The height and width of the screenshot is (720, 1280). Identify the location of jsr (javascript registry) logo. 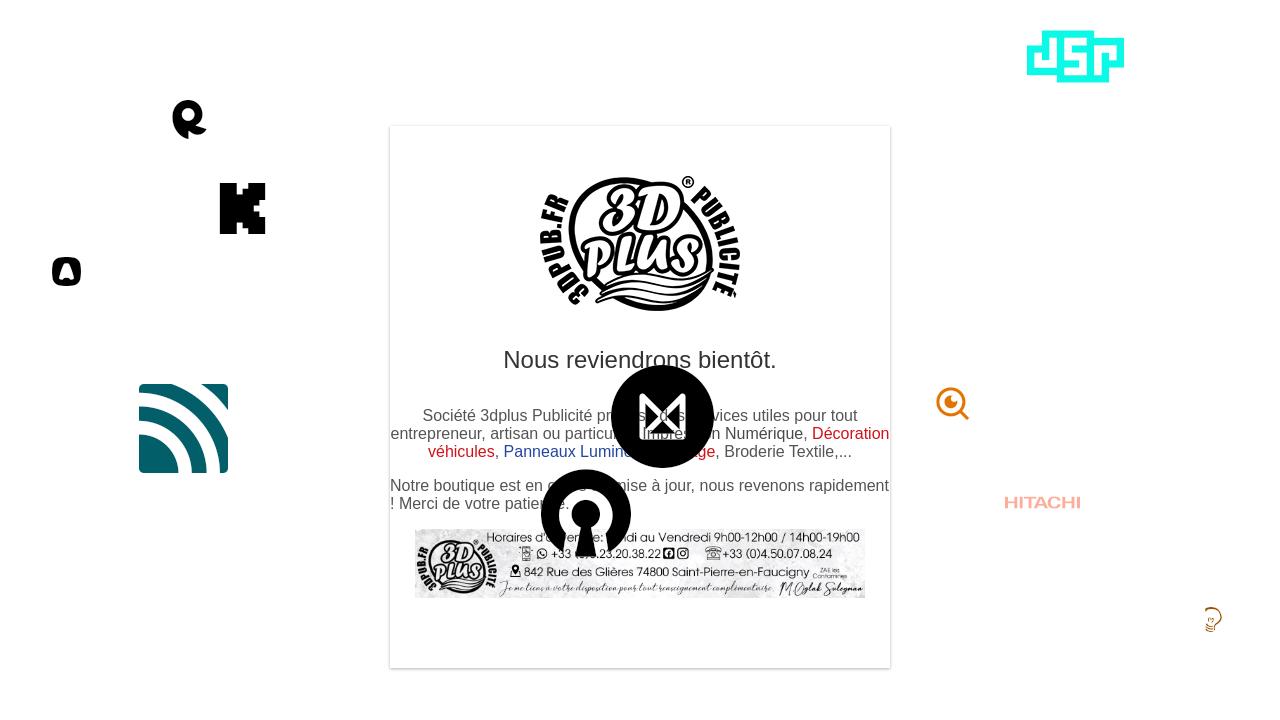
(1075, 56).